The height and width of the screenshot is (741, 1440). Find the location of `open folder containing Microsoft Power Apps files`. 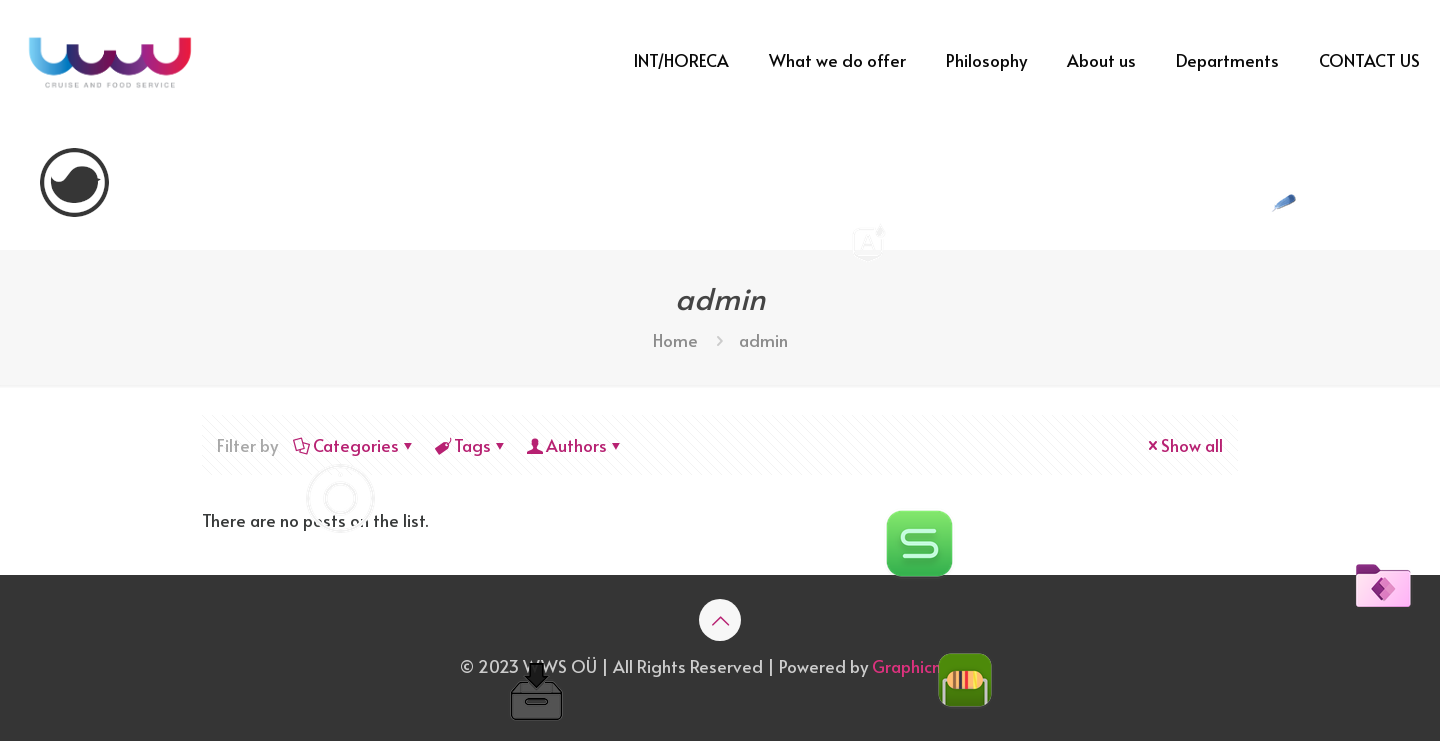

open folder containing Microsoft Power Apps files is located at coordinates (1383, 587).